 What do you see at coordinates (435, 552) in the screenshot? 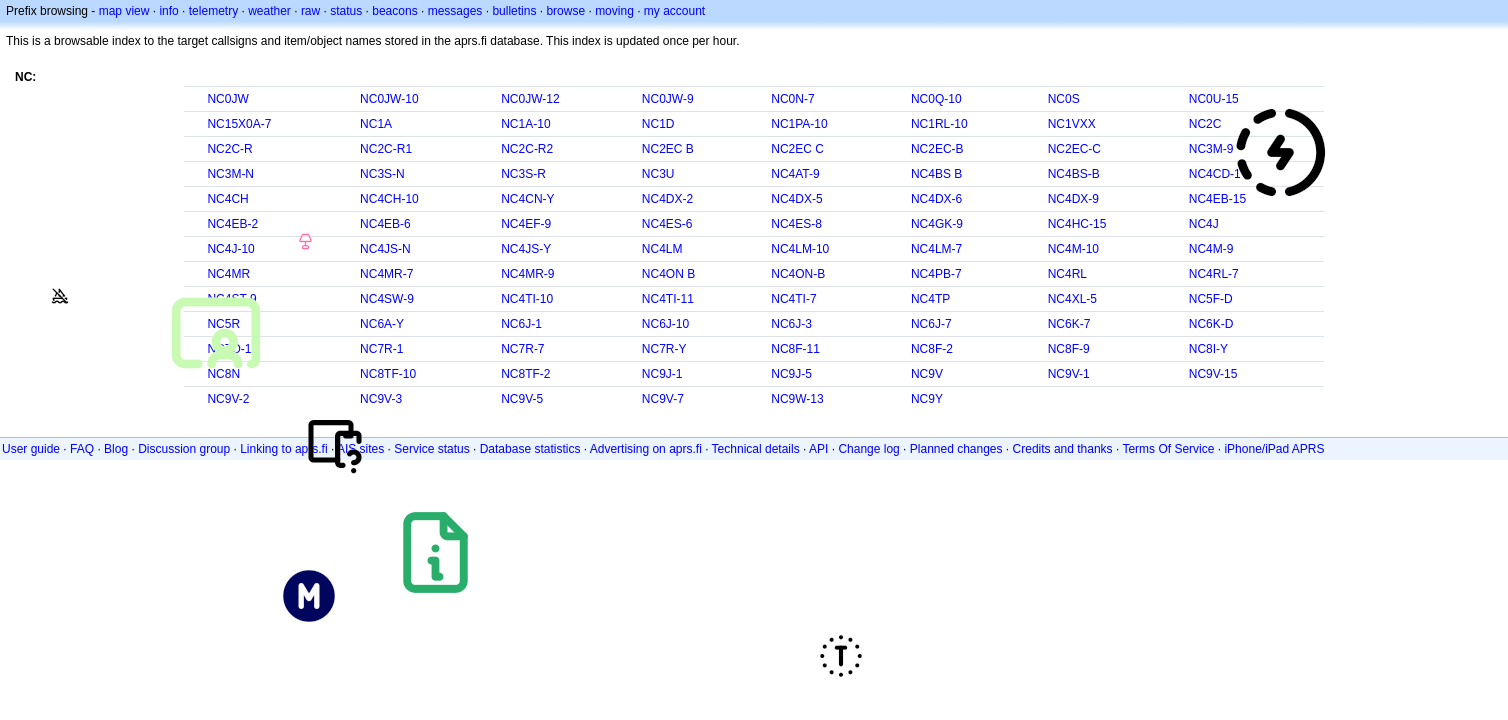
I see `view file details or properties` at bounding box center [435, 552].